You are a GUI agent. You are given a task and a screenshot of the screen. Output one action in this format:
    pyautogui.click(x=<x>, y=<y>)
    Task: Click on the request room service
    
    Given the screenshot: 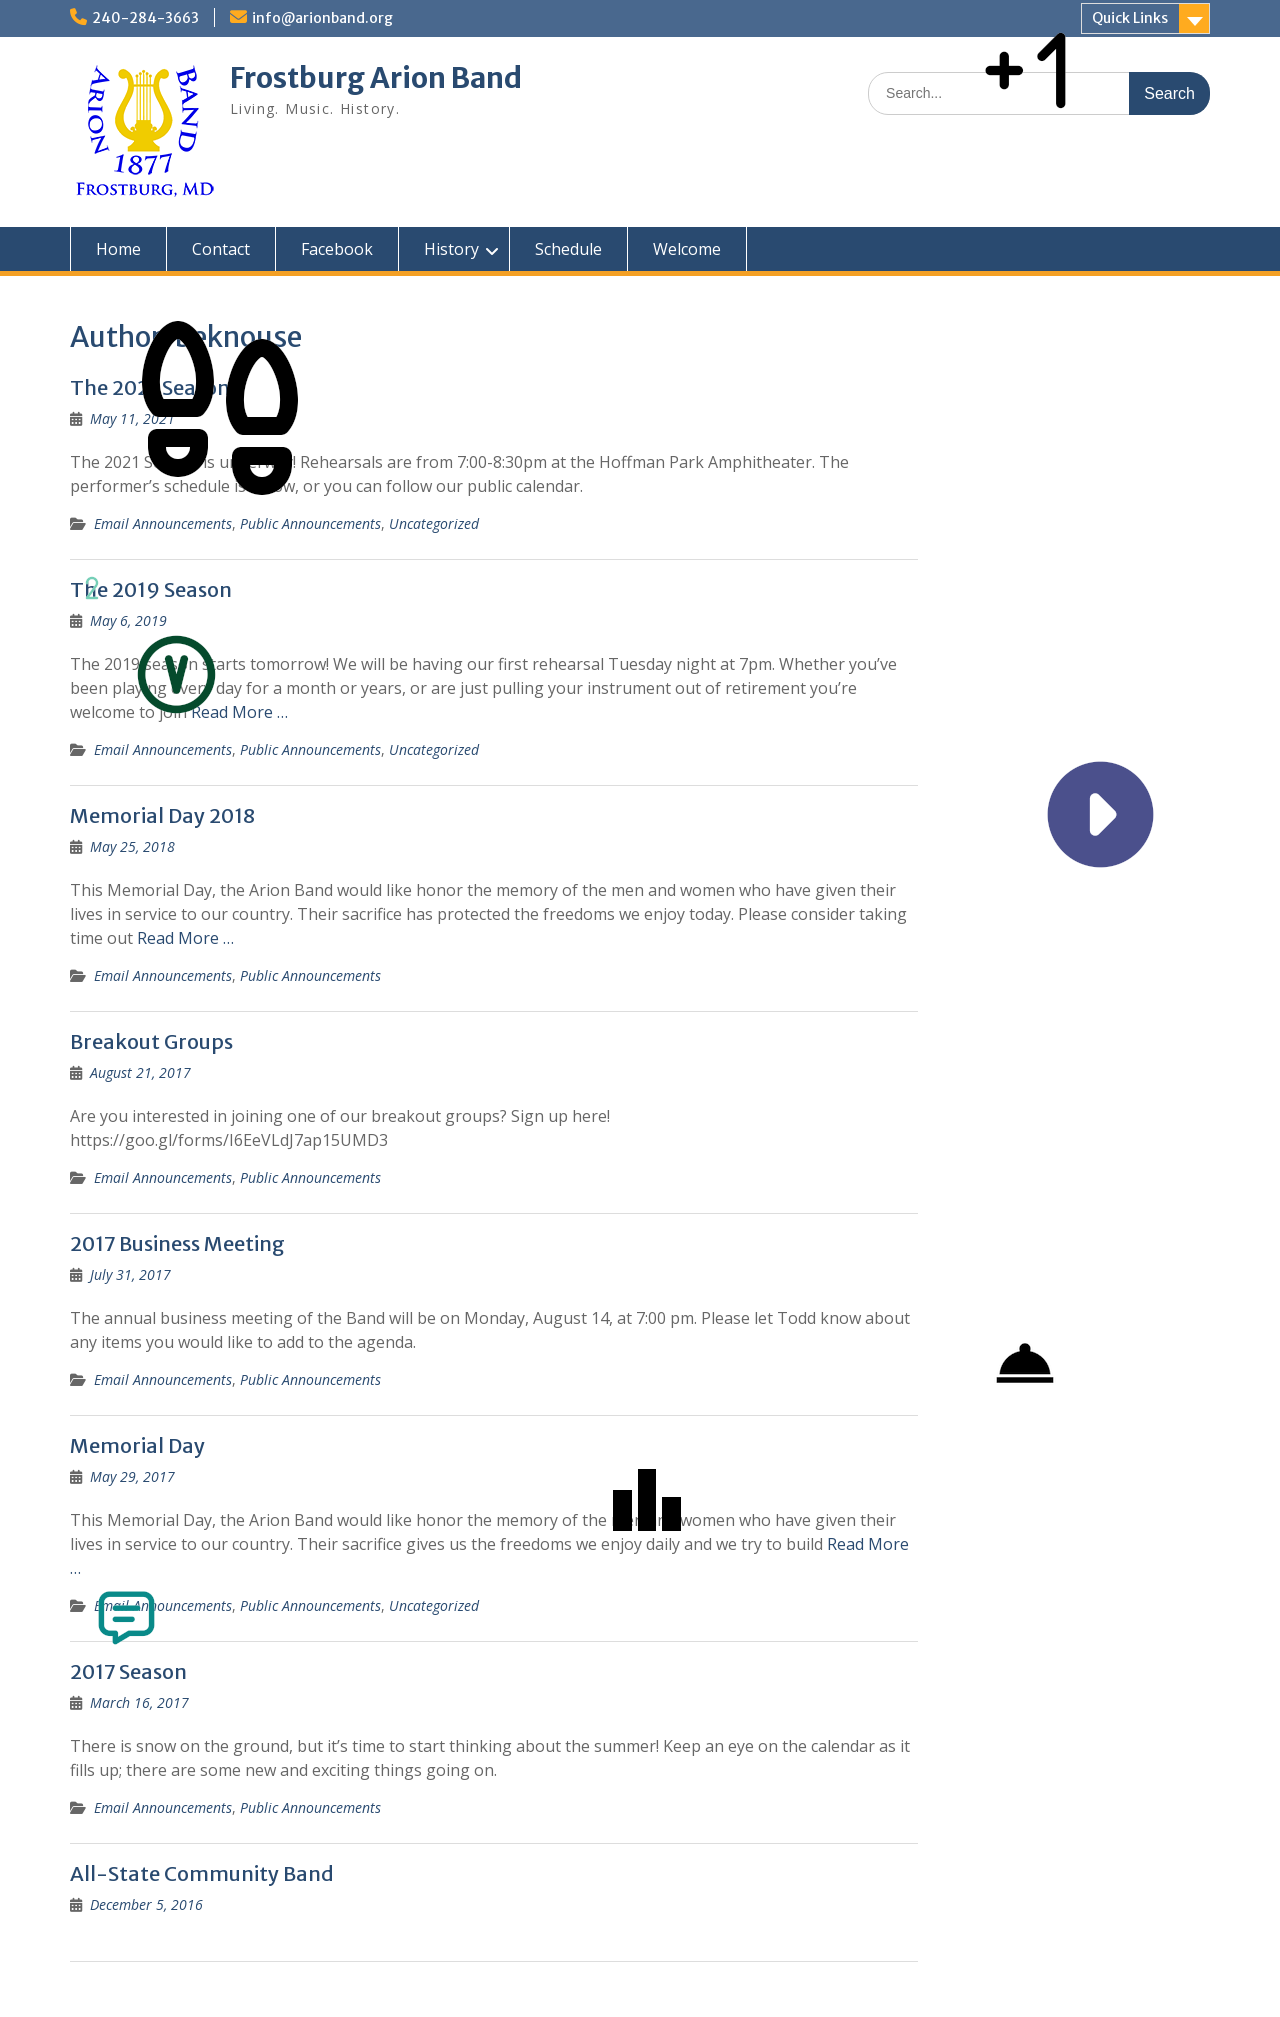 What is the action you would take?
    pyautogui.click(x=1025, y=1363)
    